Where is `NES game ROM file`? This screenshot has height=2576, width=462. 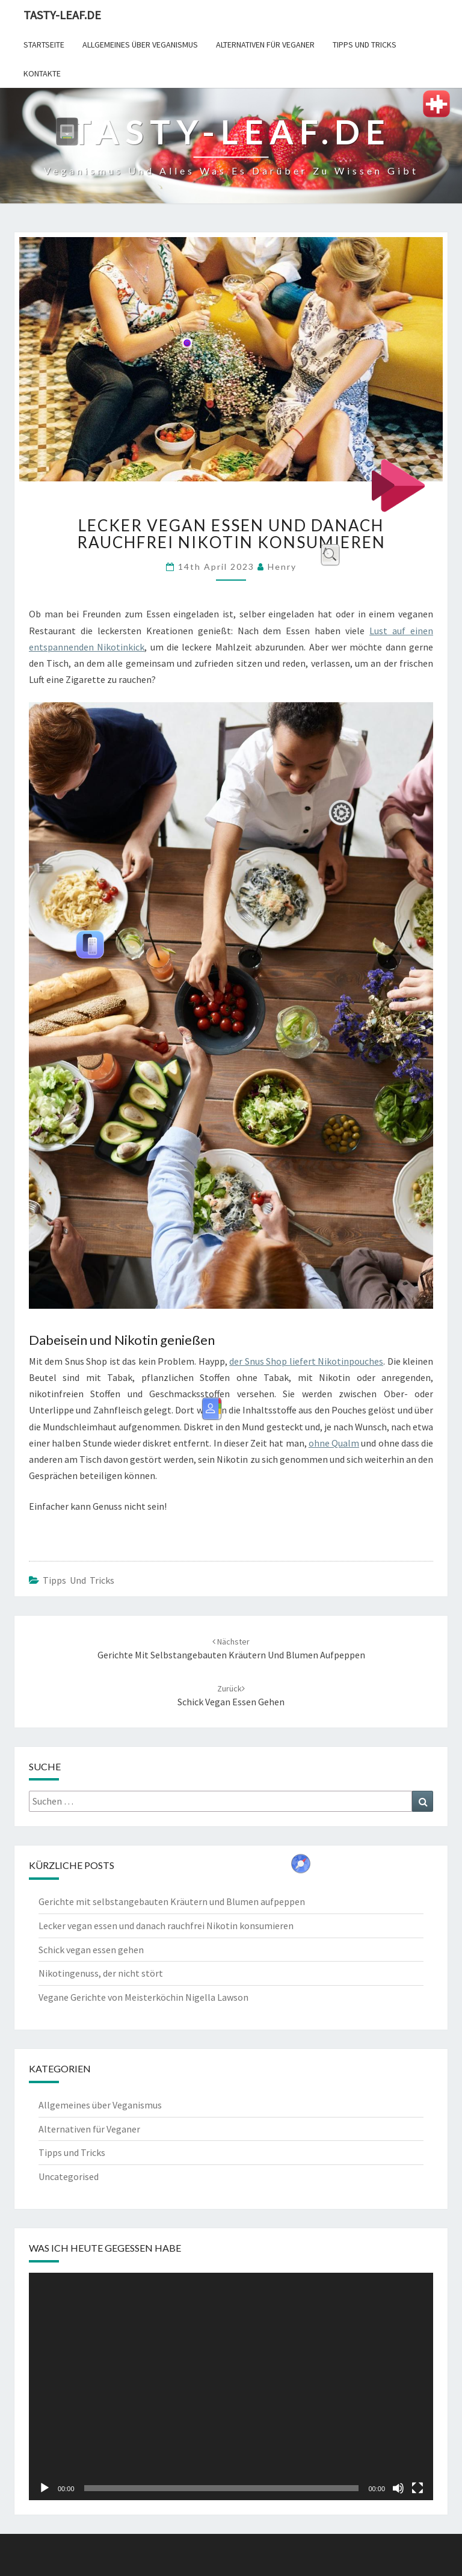 NES game ROM file is located at coordinates (67, 131).